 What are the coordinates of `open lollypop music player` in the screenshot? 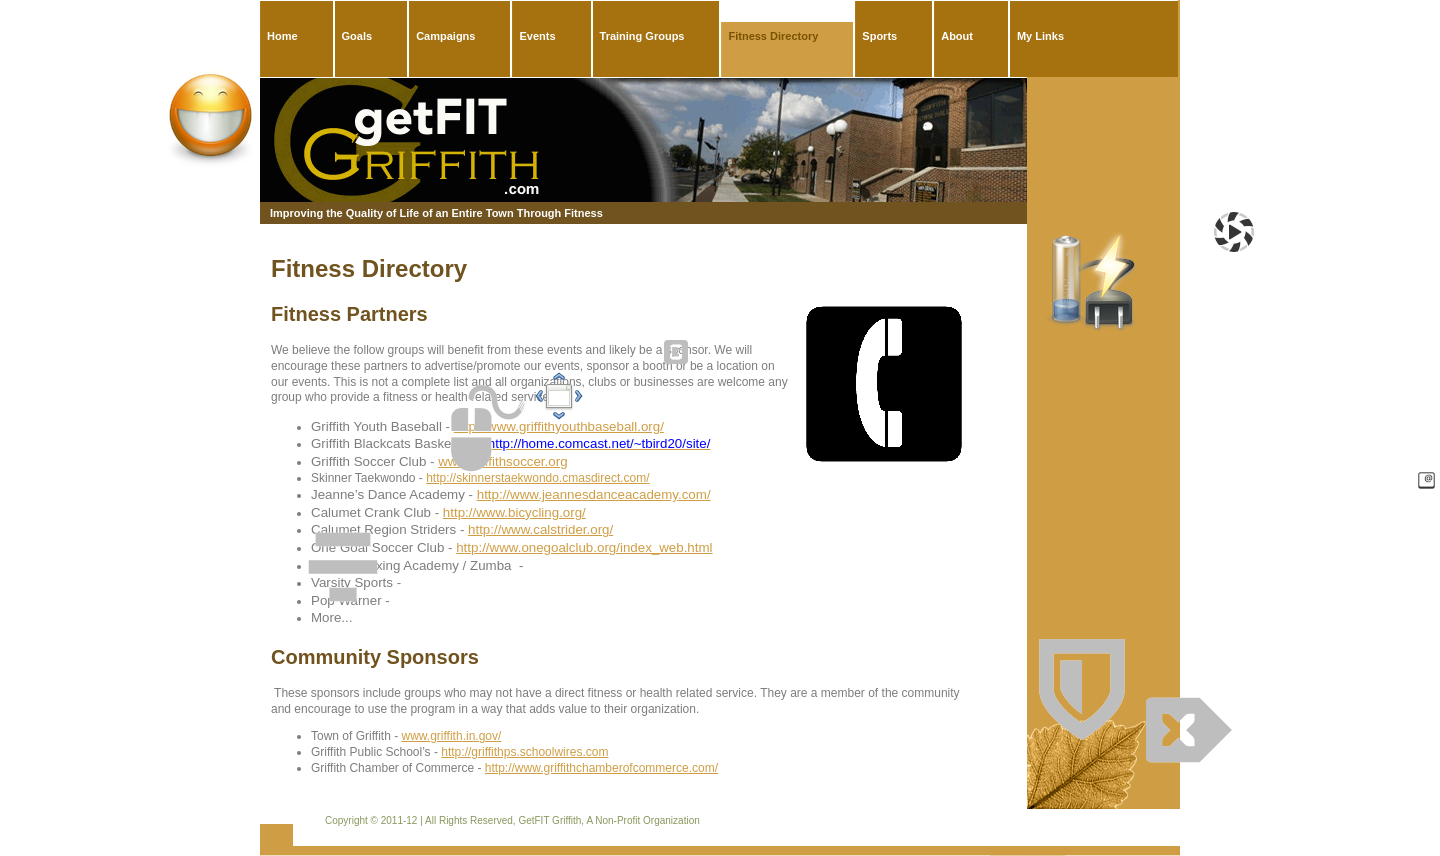 It's located at (1234, 232).